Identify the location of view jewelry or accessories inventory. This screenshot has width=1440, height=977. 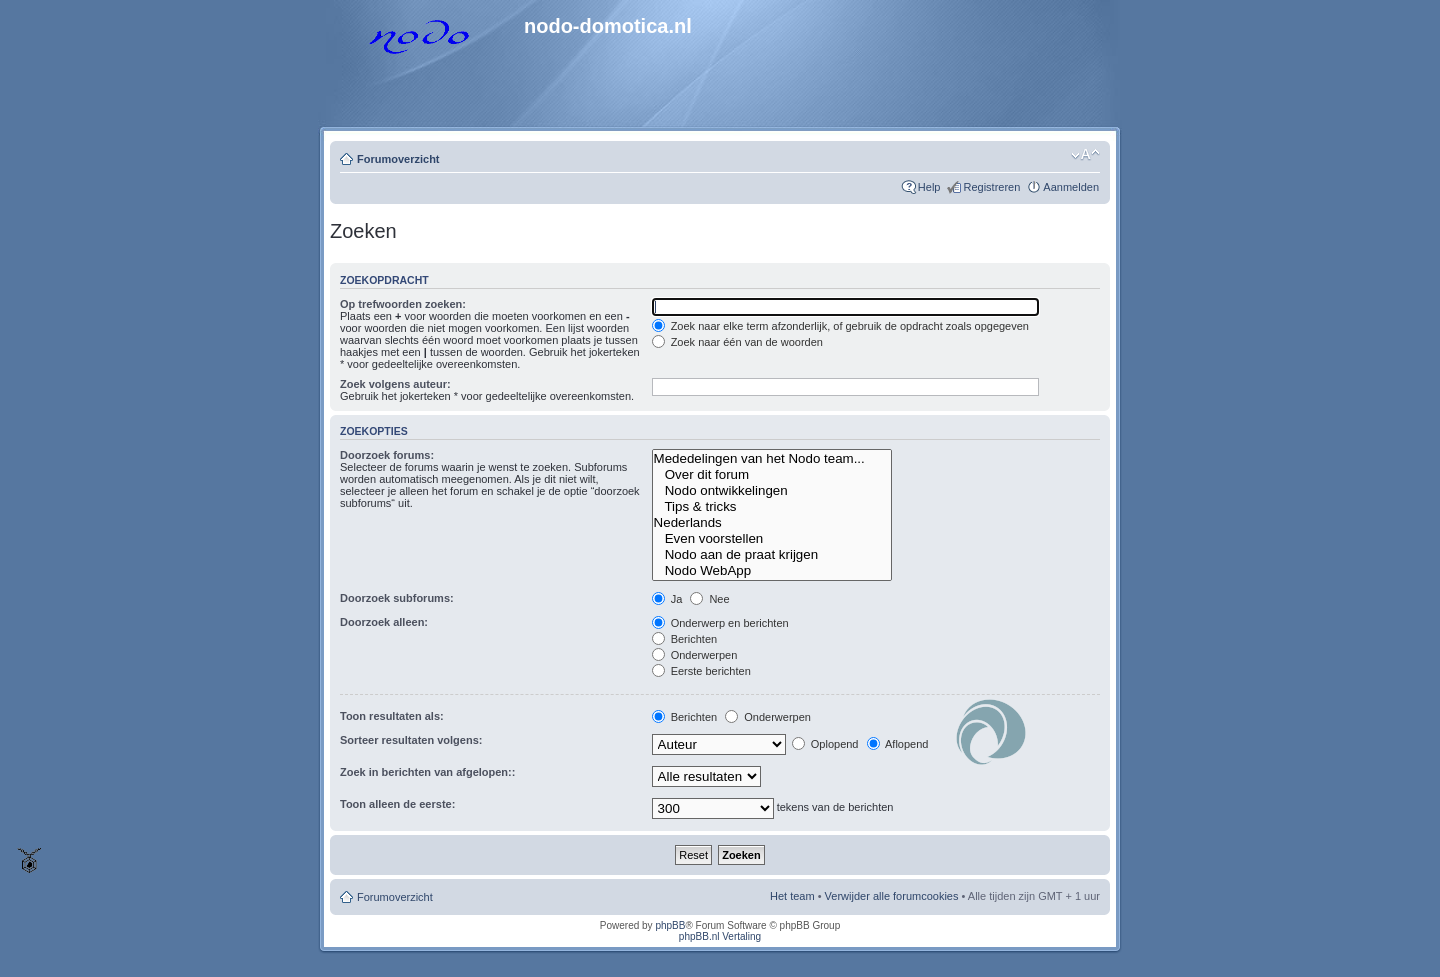
(29, 860).